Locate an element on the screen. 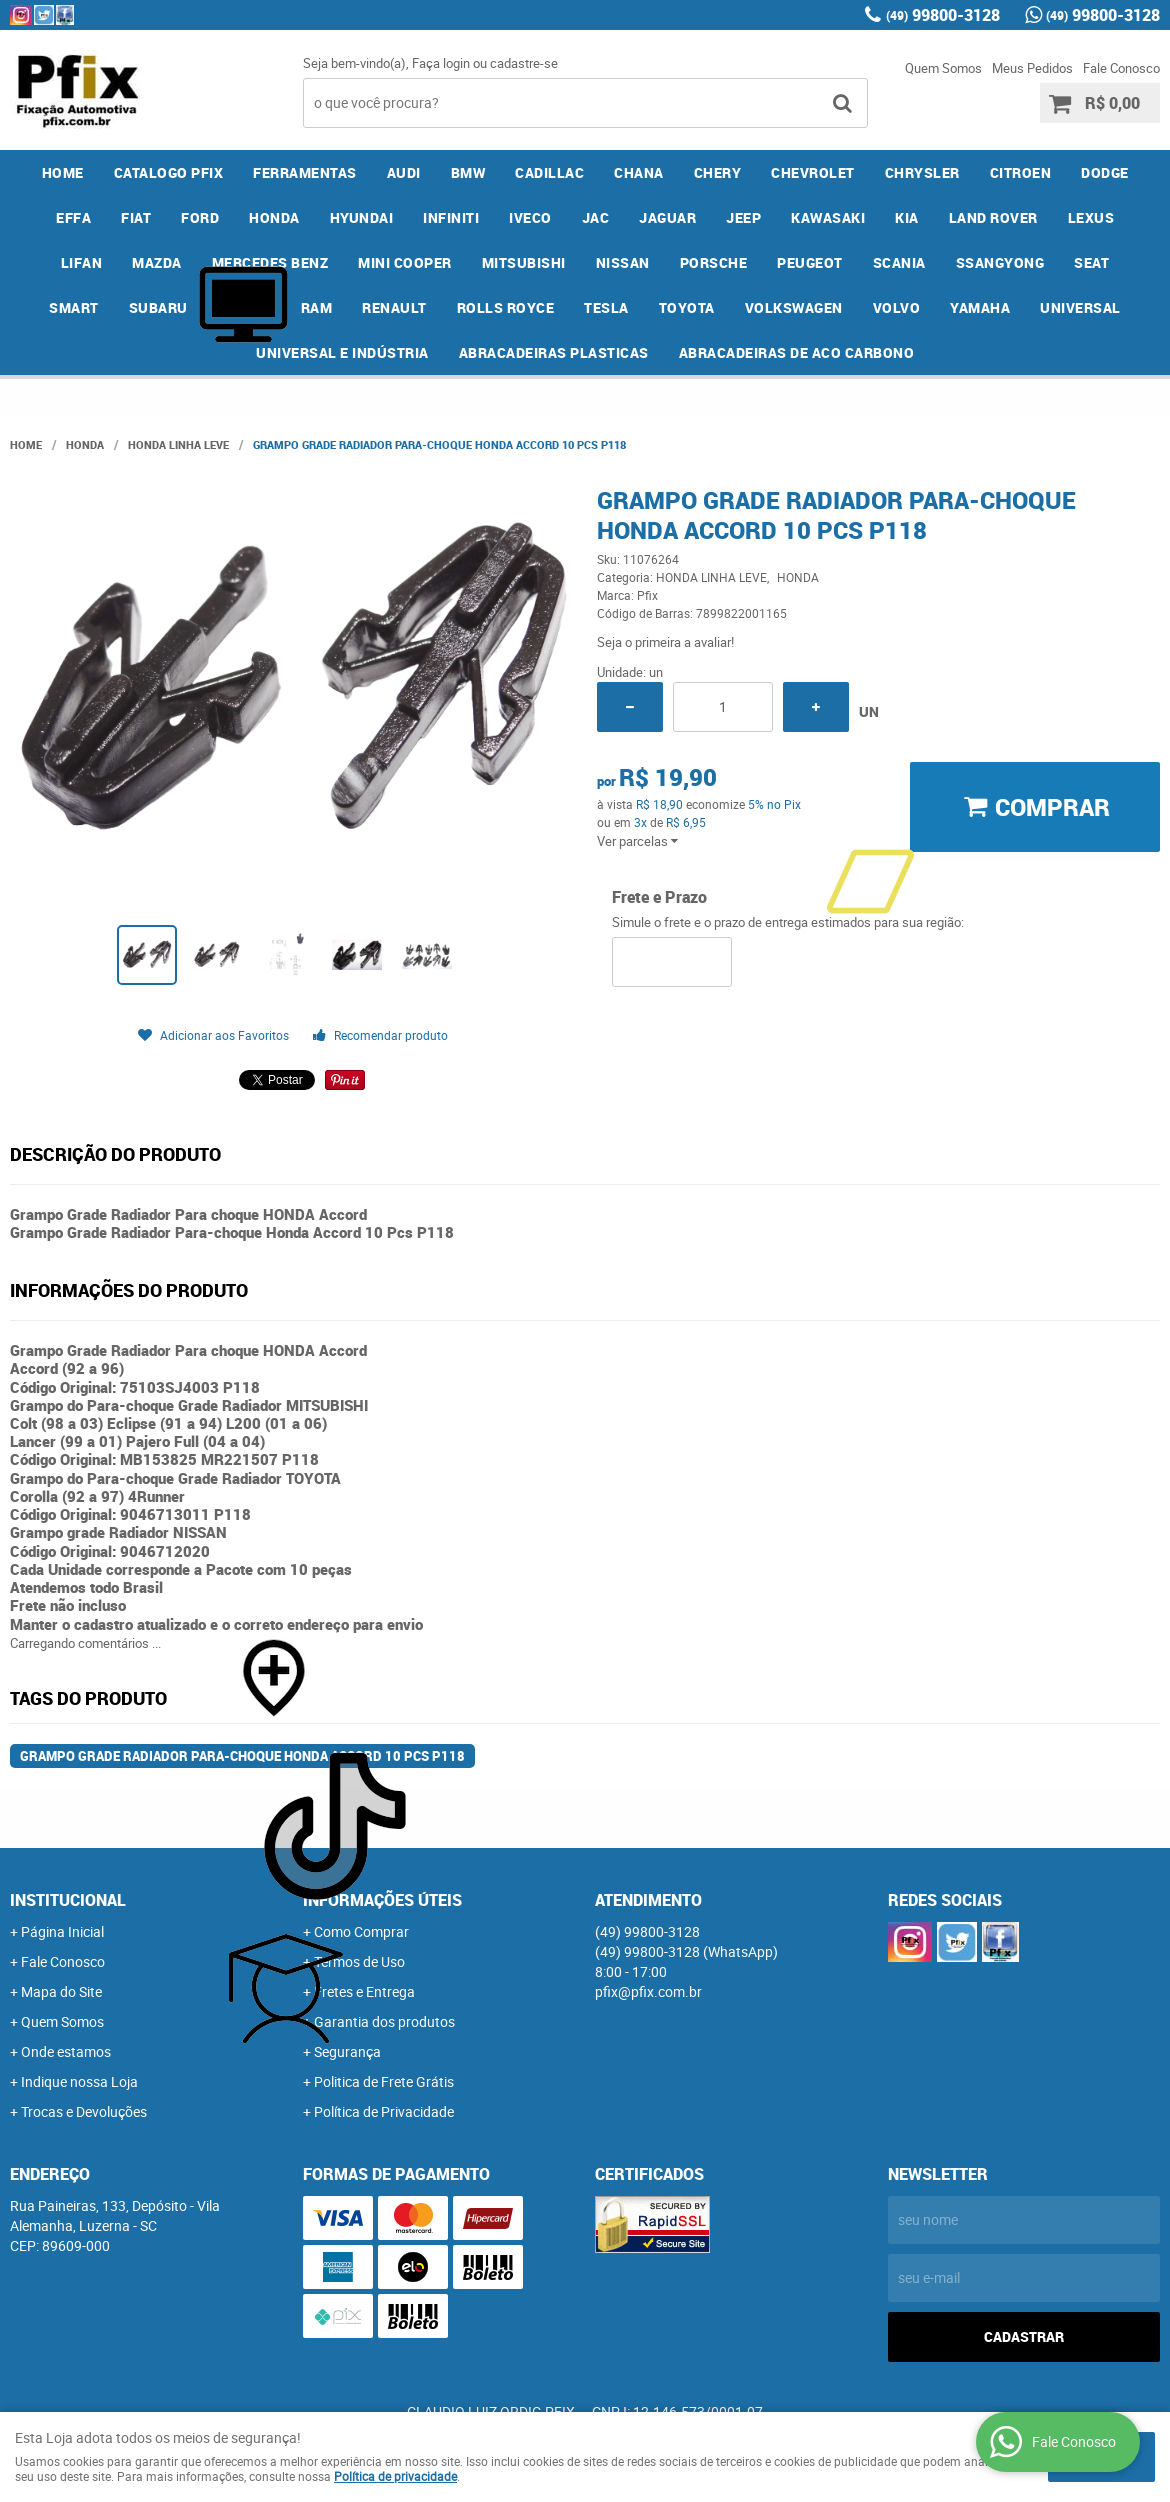 The height and width of the screenshot is (2502, 1170). view student profile is located at coordinates (286, 1991).